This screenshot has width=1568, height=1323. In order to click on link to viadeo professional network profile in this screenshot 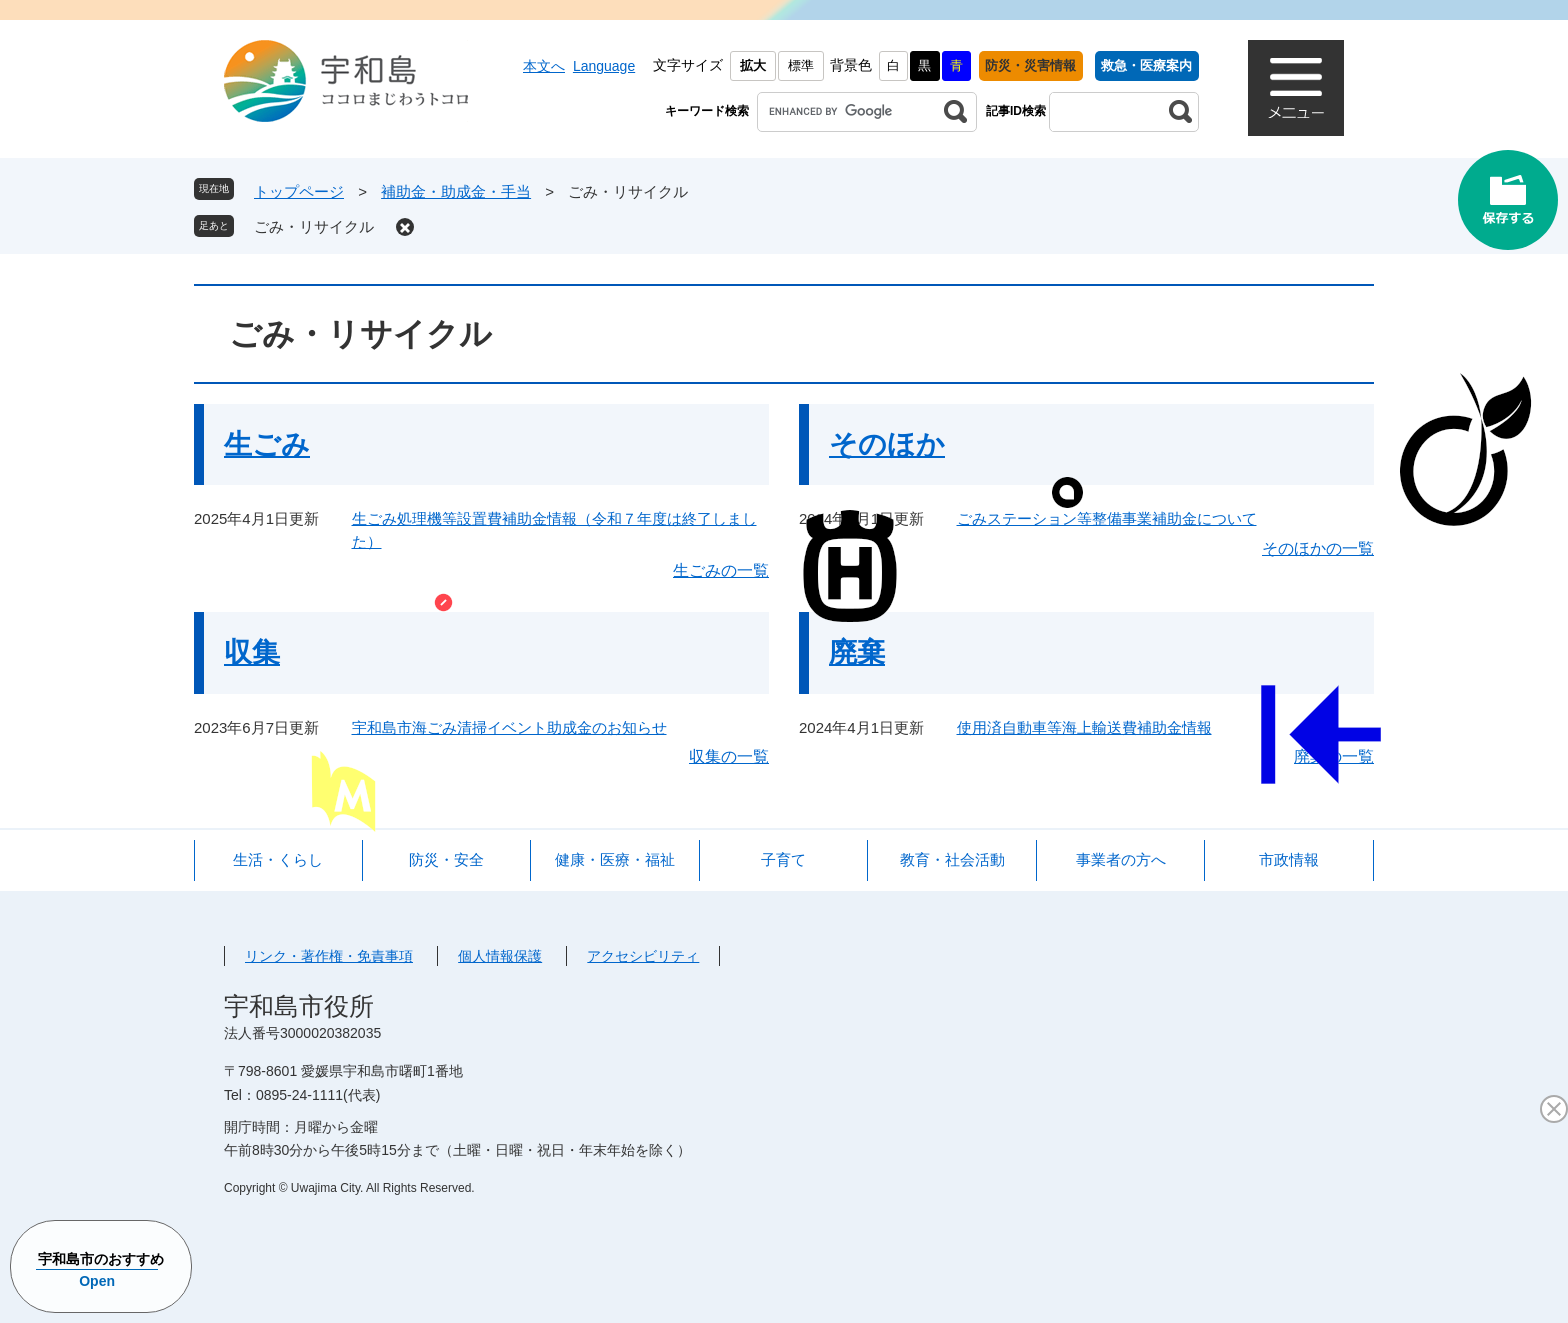, I will do `click(1465, 449)`.